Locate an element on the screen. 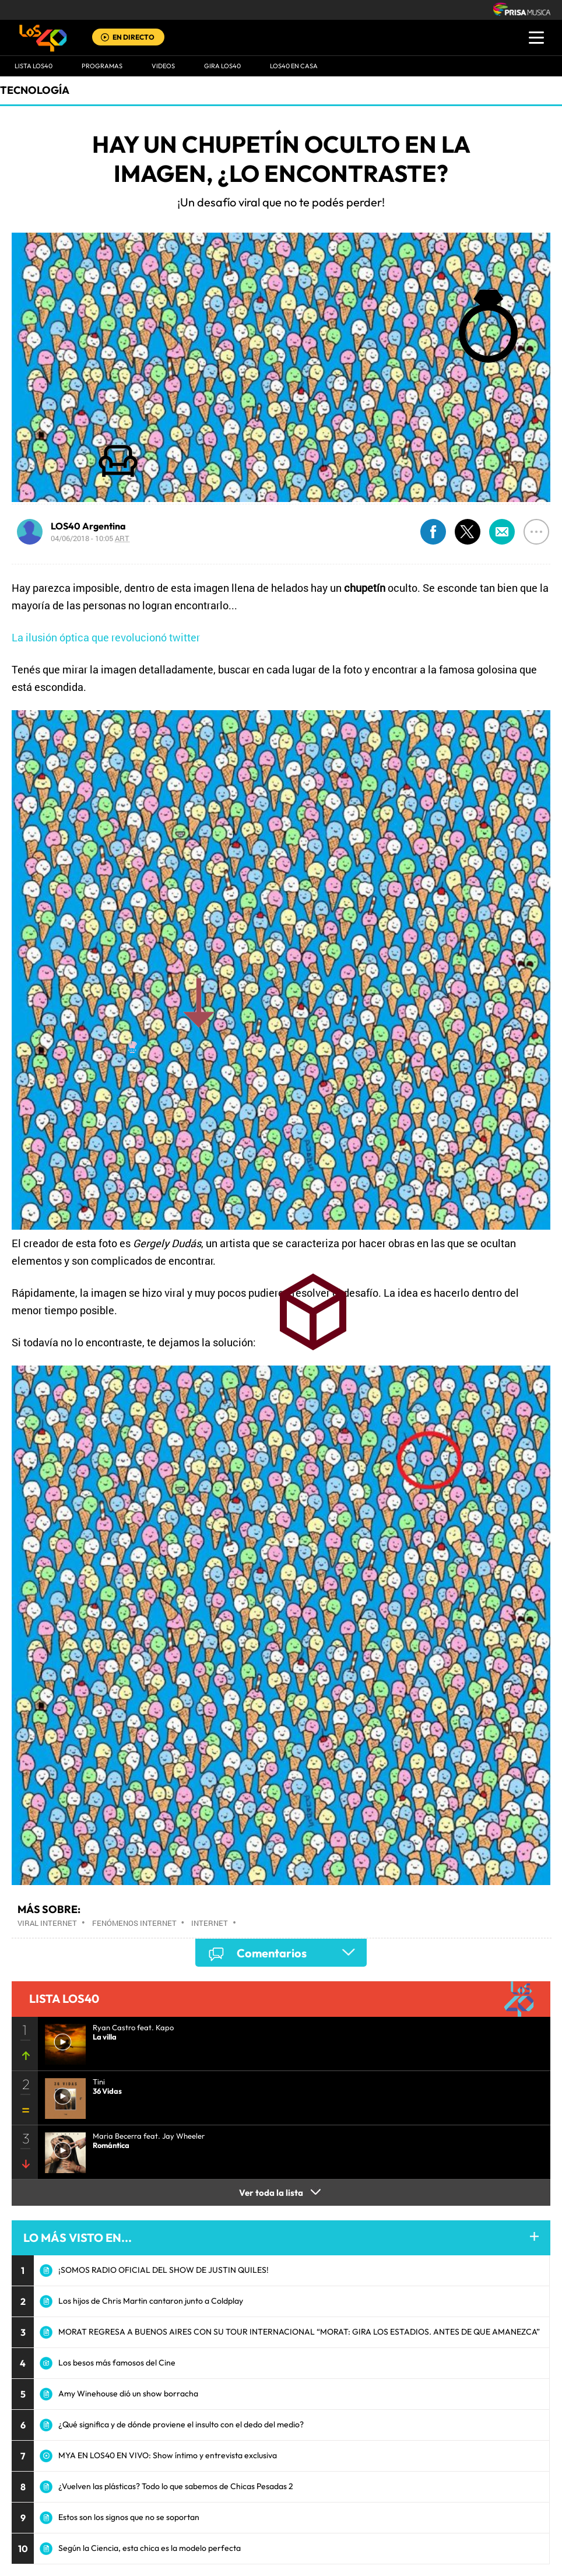  view 3d objects or models is located at coordinates (313, 1312).